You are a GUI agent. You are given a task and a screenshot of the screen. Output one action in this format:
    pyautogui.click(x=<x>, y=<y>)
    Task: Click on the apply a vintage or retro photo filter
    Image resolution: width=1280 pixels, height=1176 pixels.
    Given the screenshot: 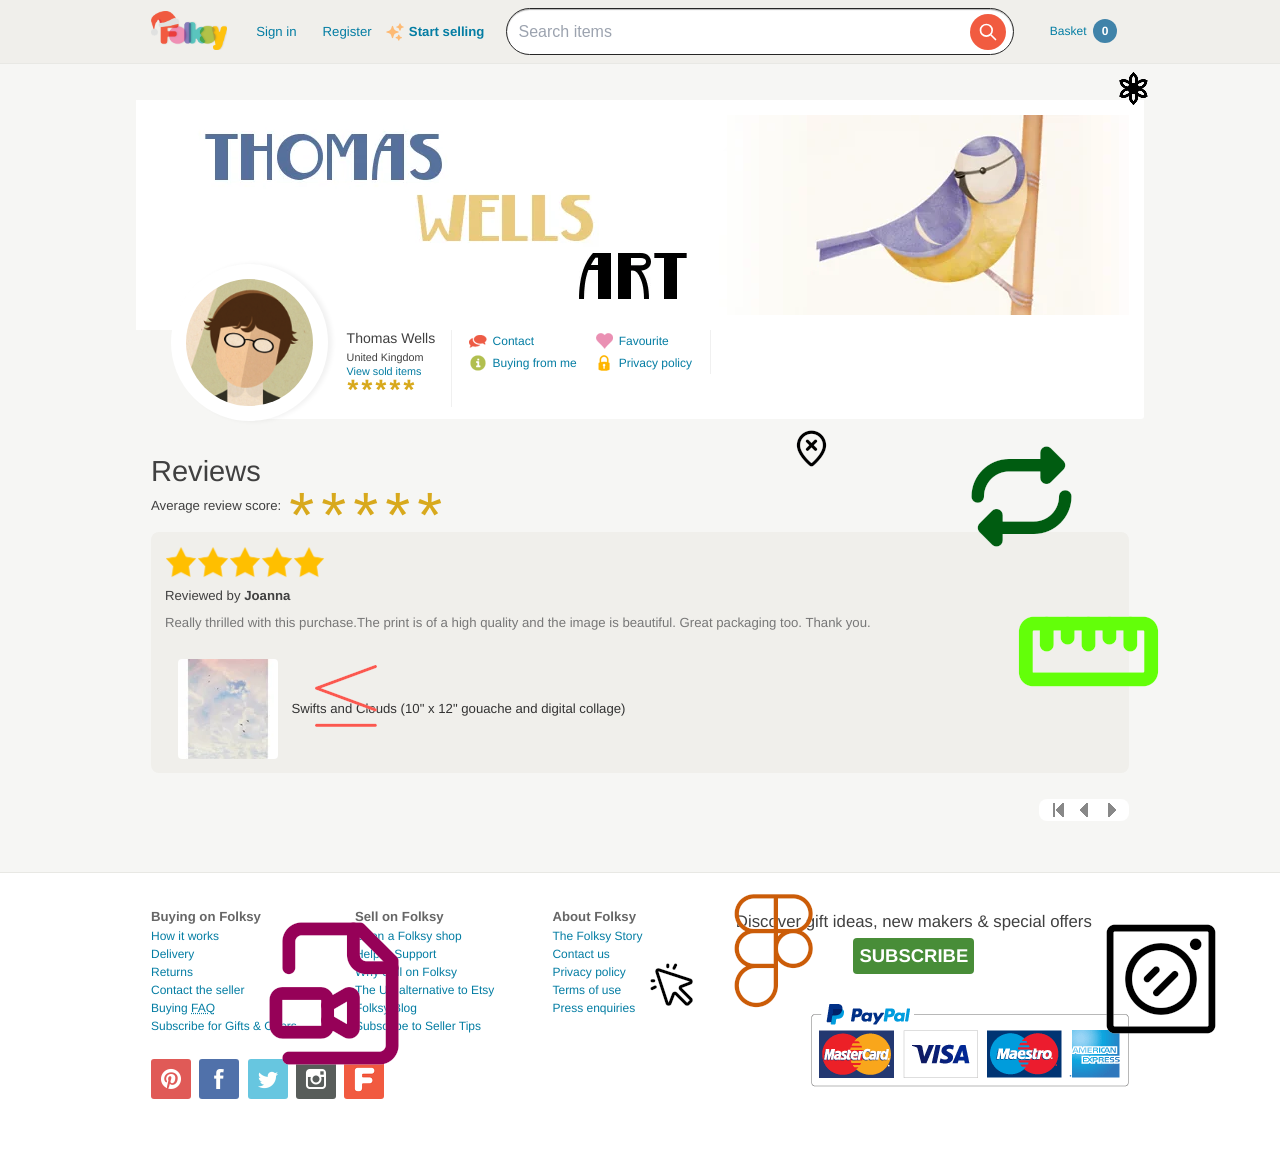 What is the action you would take?
    pyautogui.click(x=1133, y=88)
    